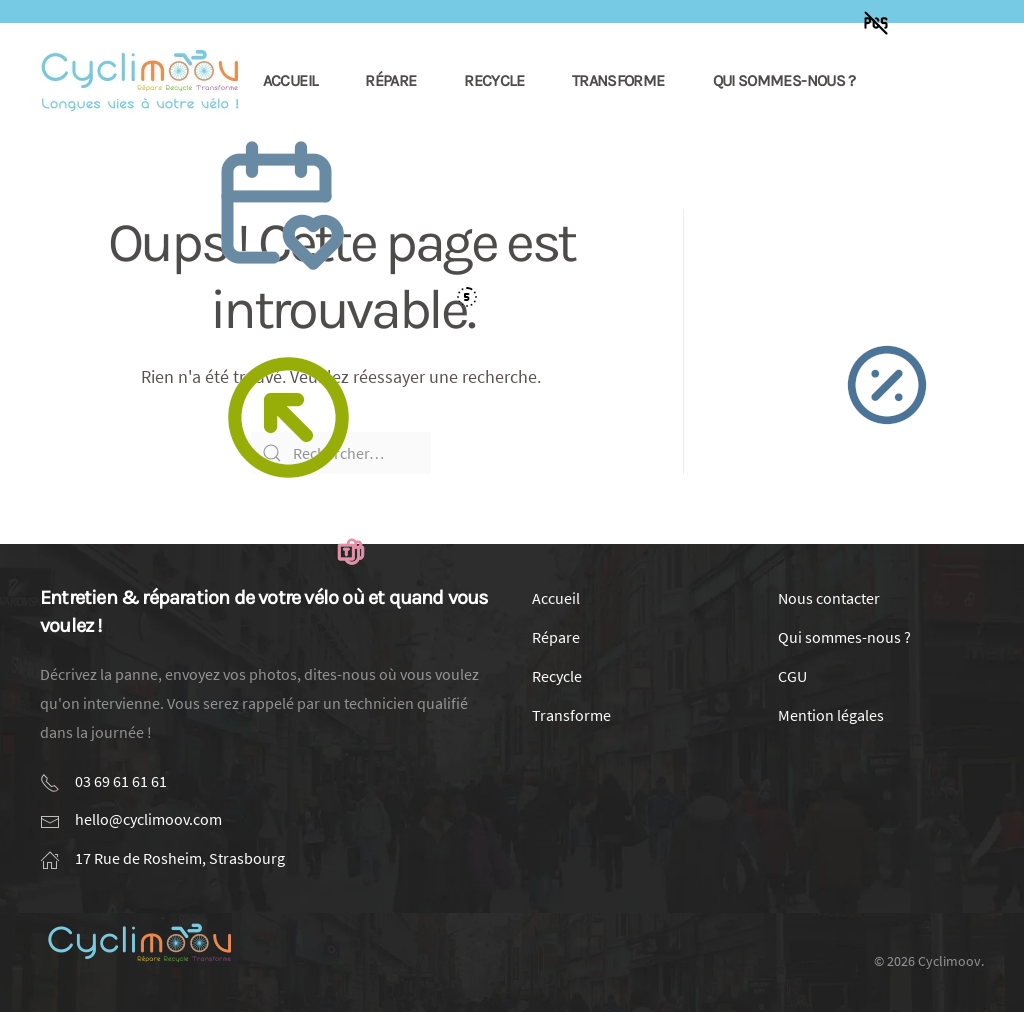  Describe the element at coordinates (887, 385) in the screenshot. I see `view discount or percentage-based promotion` at that location.